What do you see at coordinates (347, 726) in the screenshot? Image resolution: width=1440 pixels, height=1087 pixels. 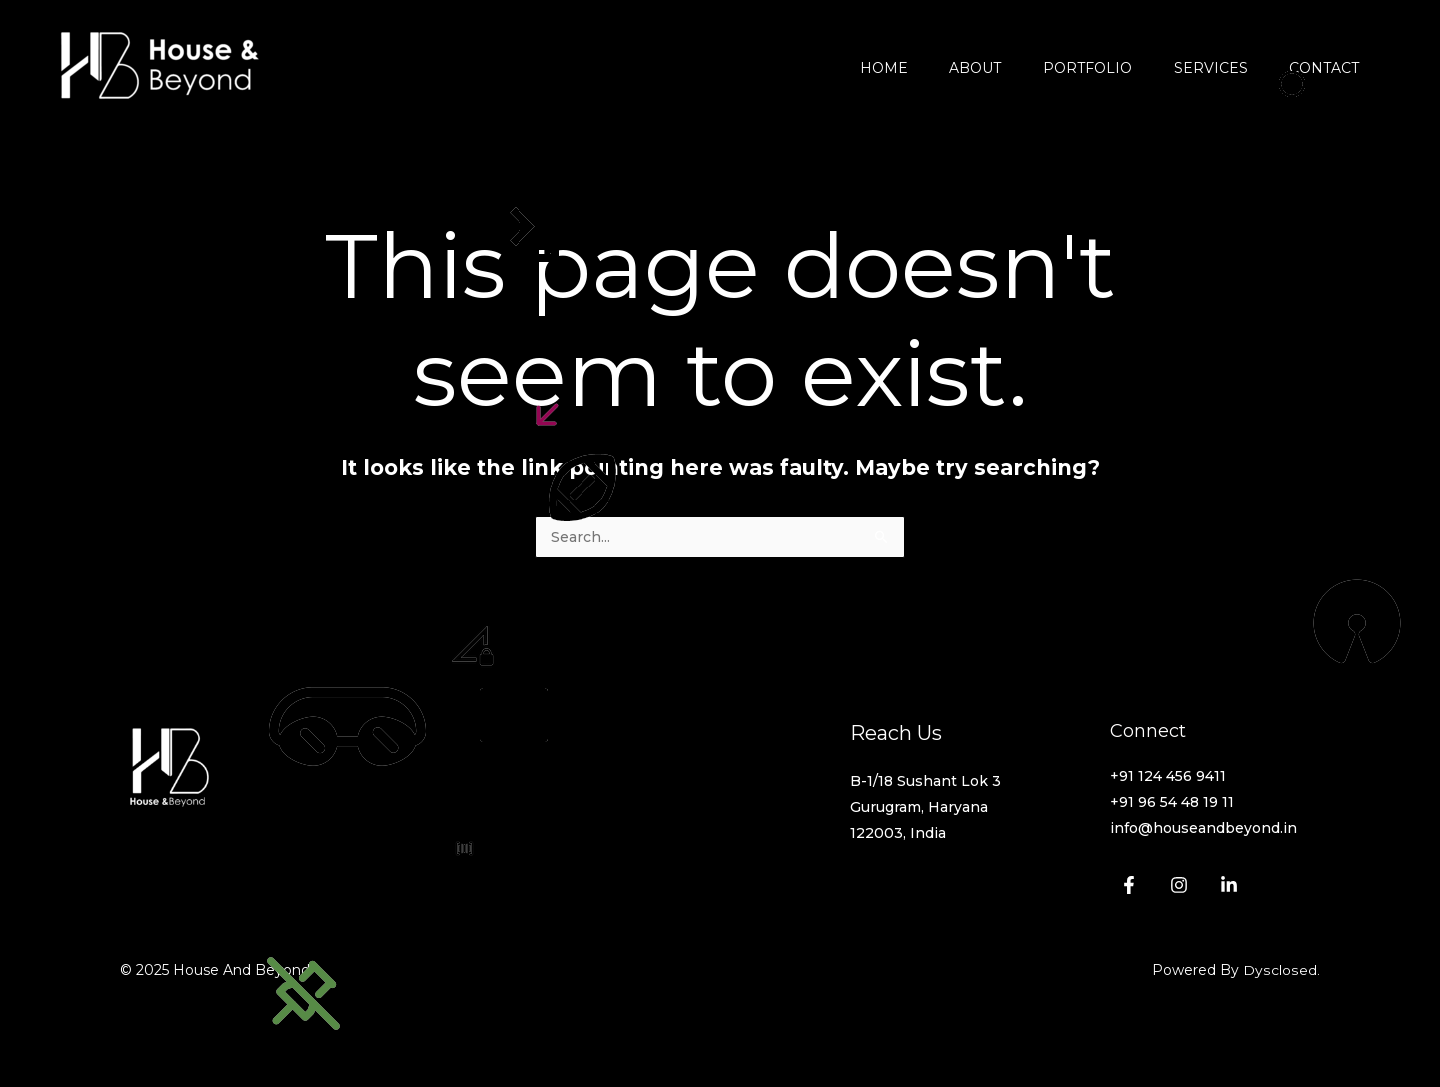 I see `access virtual reality or immersive mode` at bounding box center [347, 726].